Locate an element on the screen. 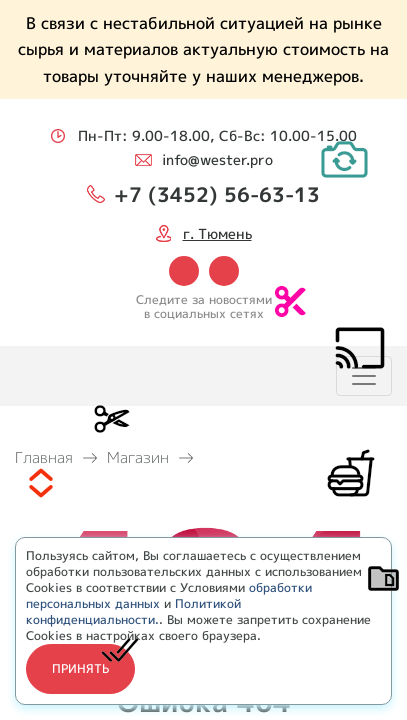 This screenshot has height=720, width=407. cast your screen to another device is located at coordinates (360, 348).